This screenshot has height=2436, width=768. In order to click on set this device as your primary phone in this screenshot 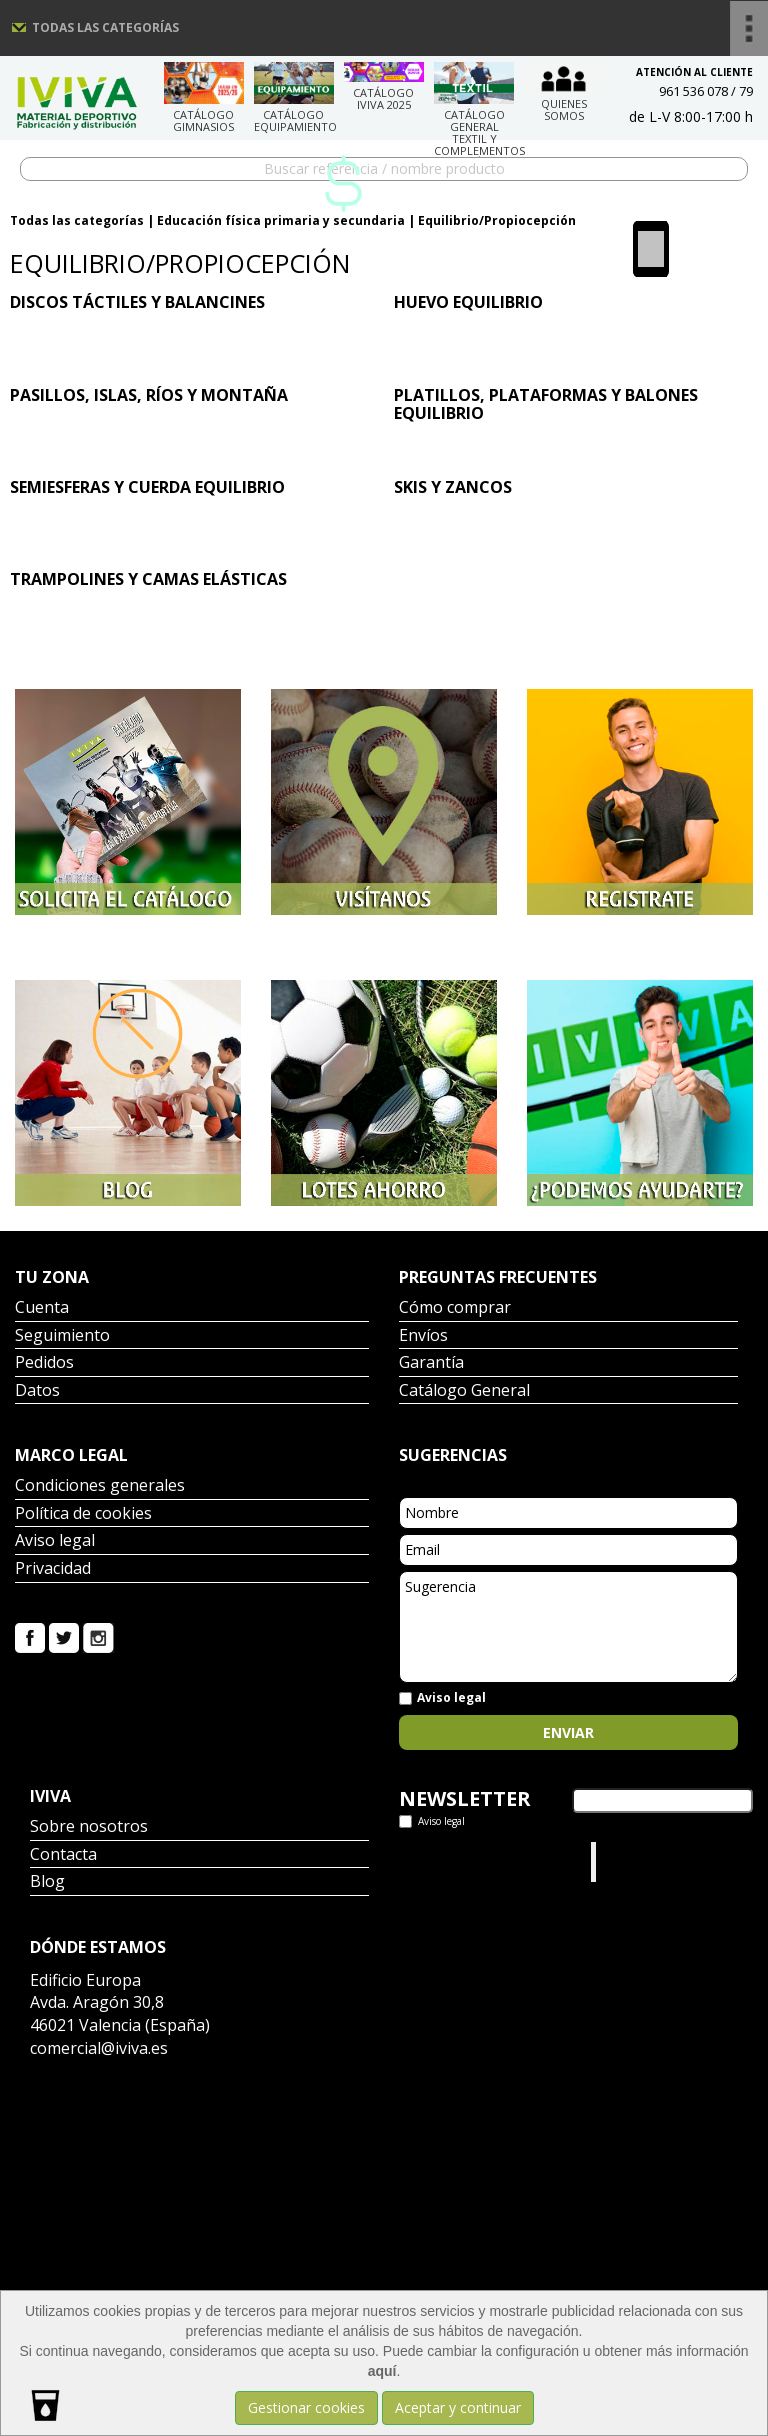, I will do `click(651, 249)`.